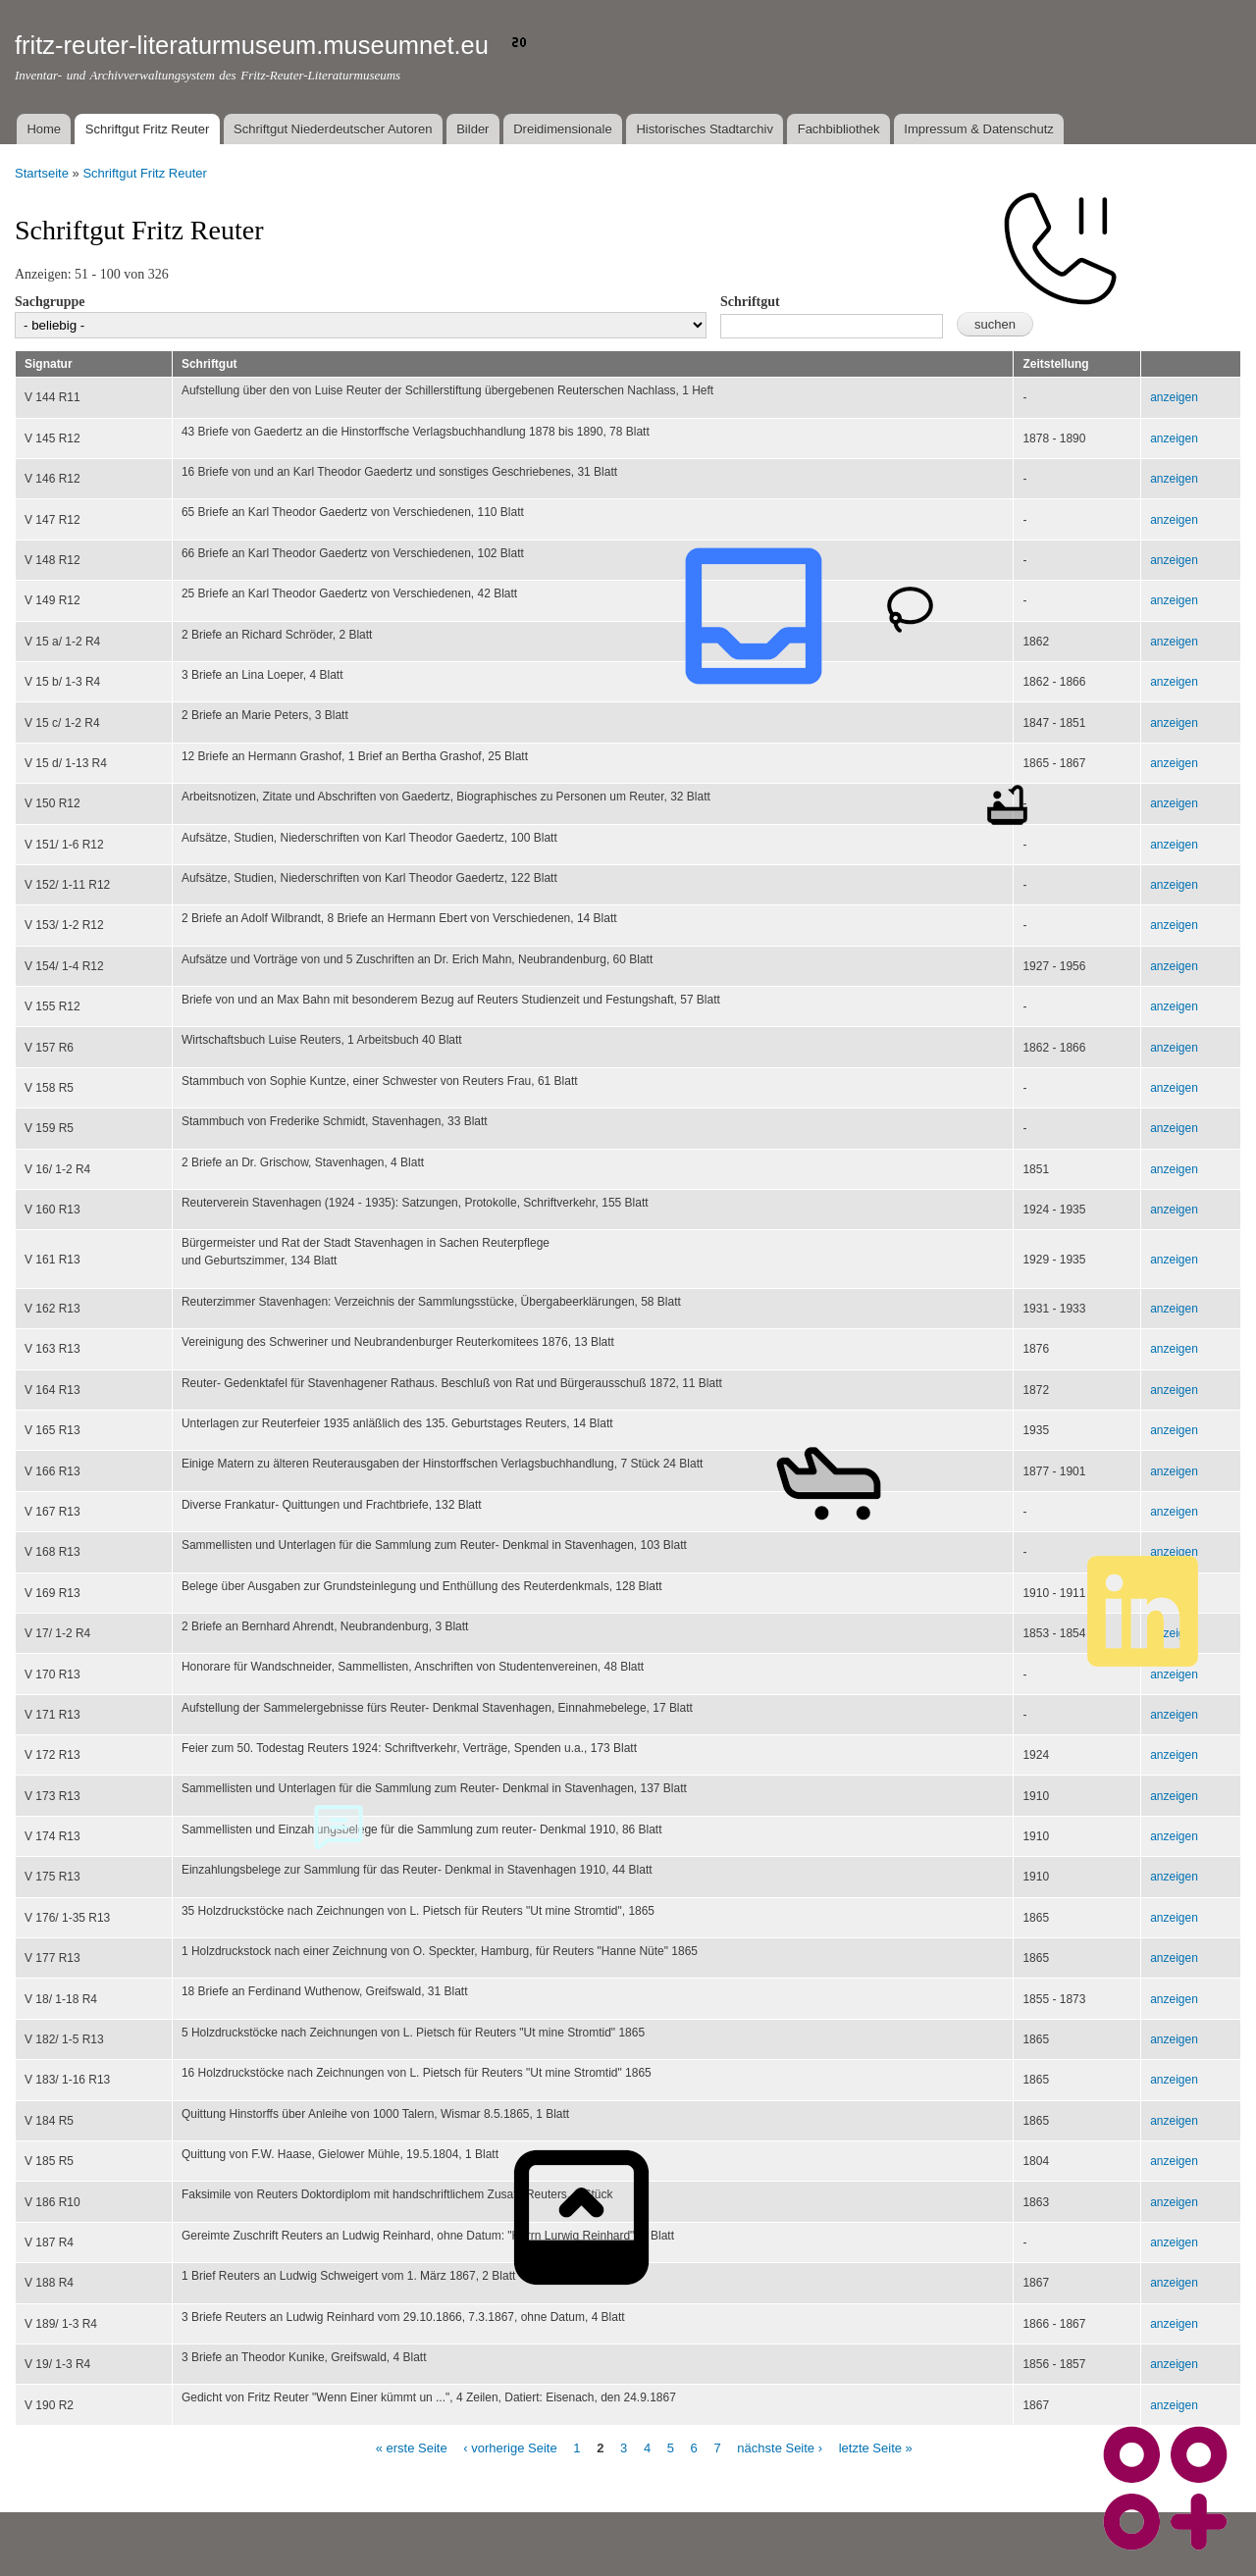 The image size is (1256, 2576). What do you see at coordinates (339, 1824) in the screenshot?
I see `open chat or messaging` at bounding box center [339, 1824].